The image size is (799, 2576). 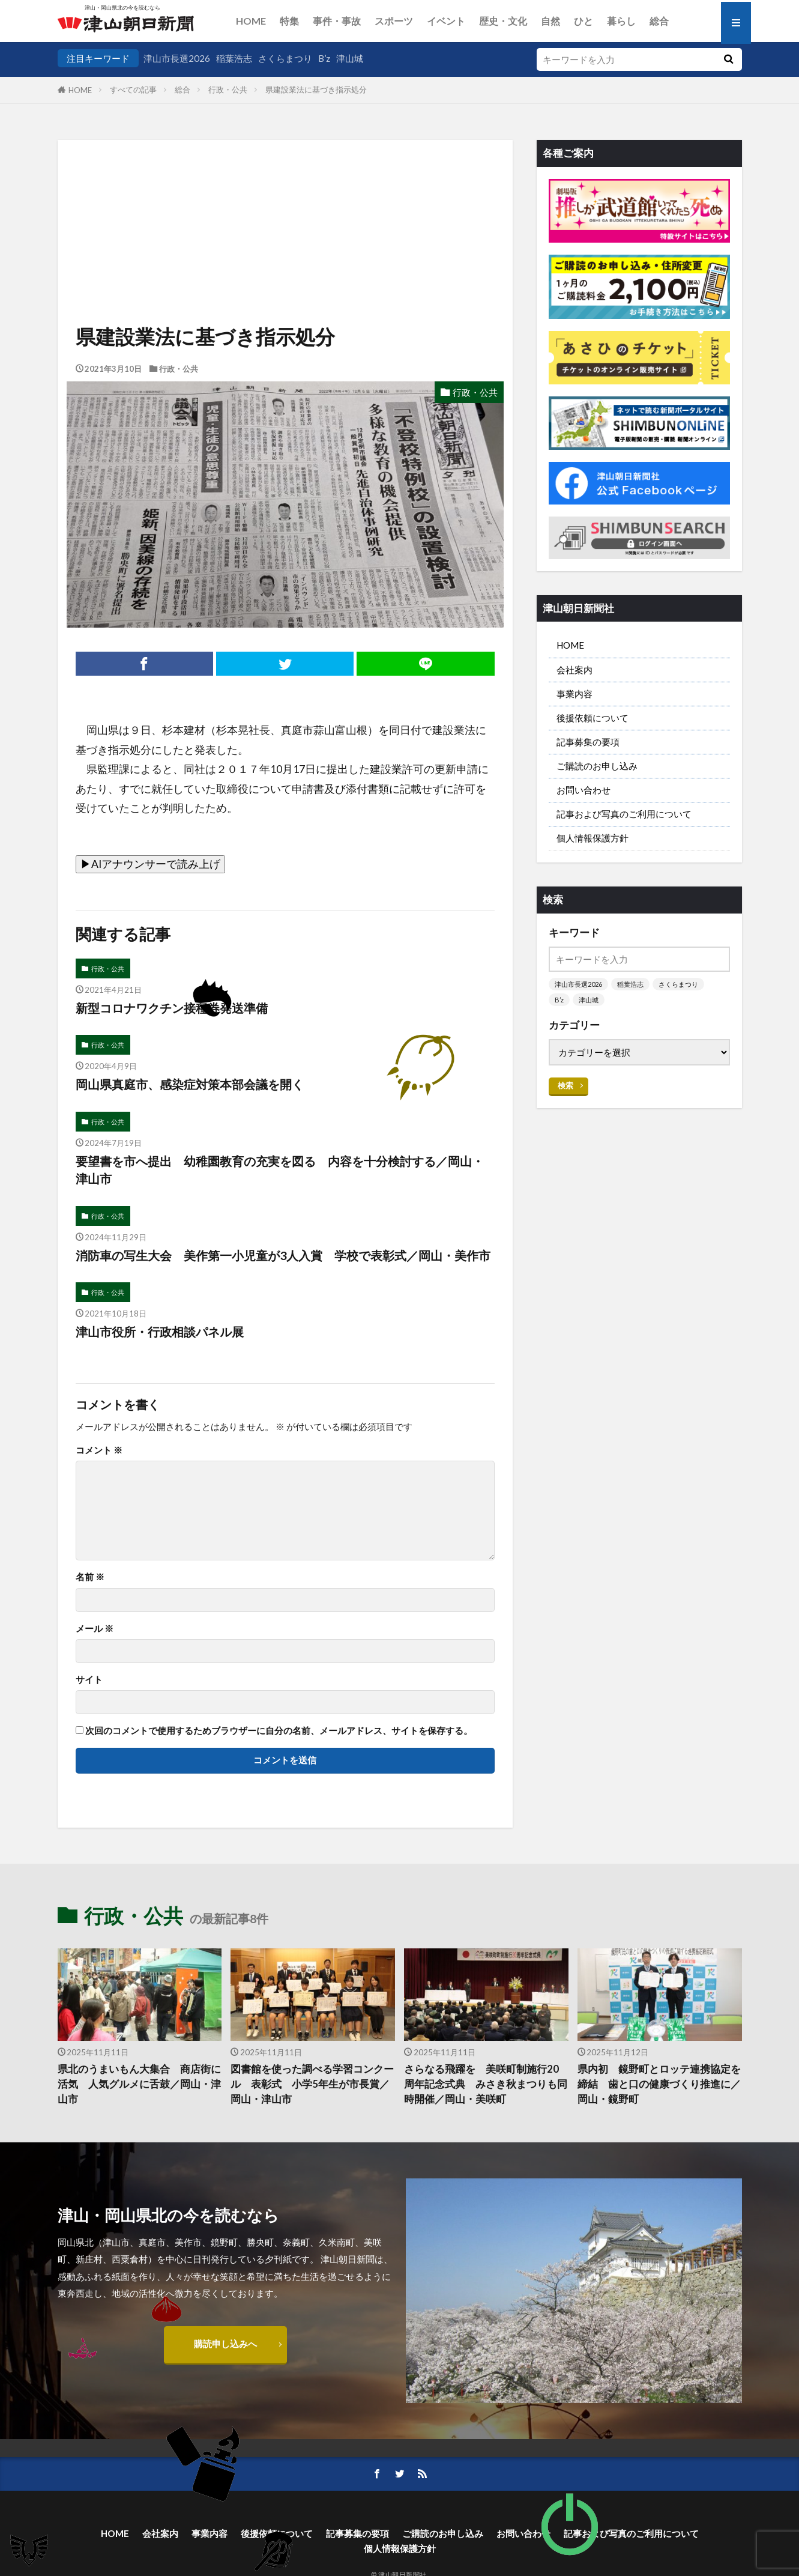 What do you see at coordinates (570, 2524) in the screenshot?
I see `turn device on or off` at bounding box center [570, 2524].